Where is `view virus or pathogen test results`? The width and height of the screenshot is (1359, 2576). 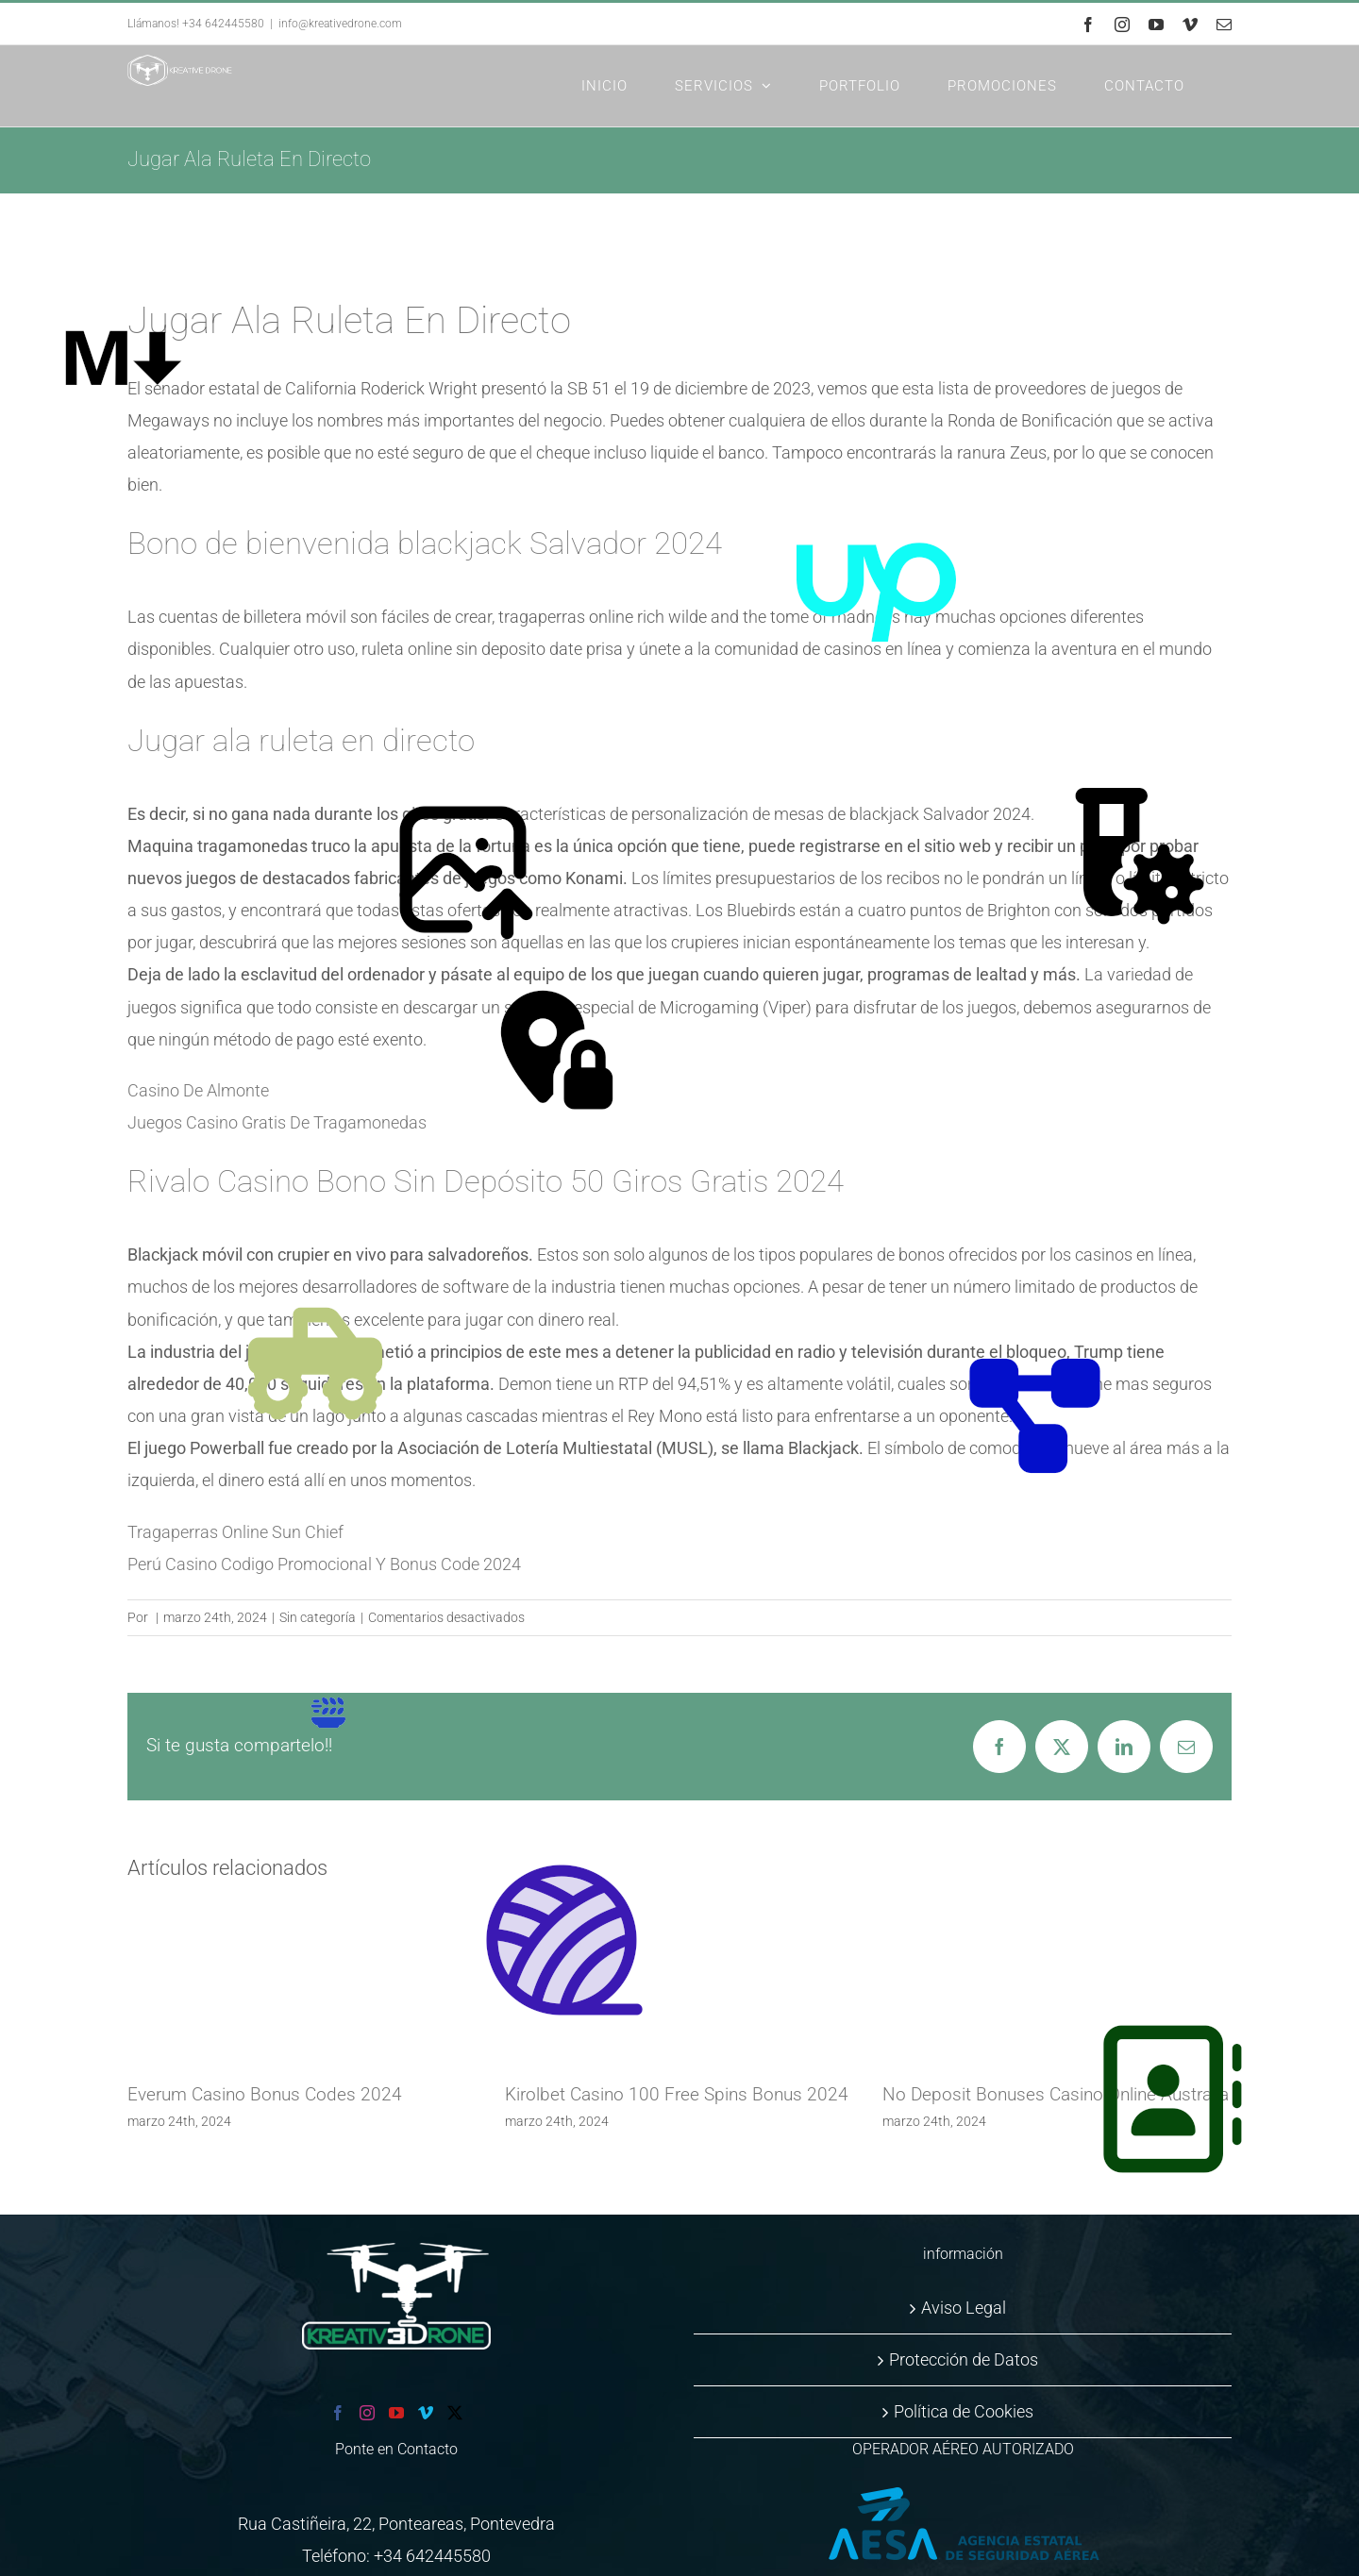 view virus or pathogen test results is located at coordinates (1132, 852).